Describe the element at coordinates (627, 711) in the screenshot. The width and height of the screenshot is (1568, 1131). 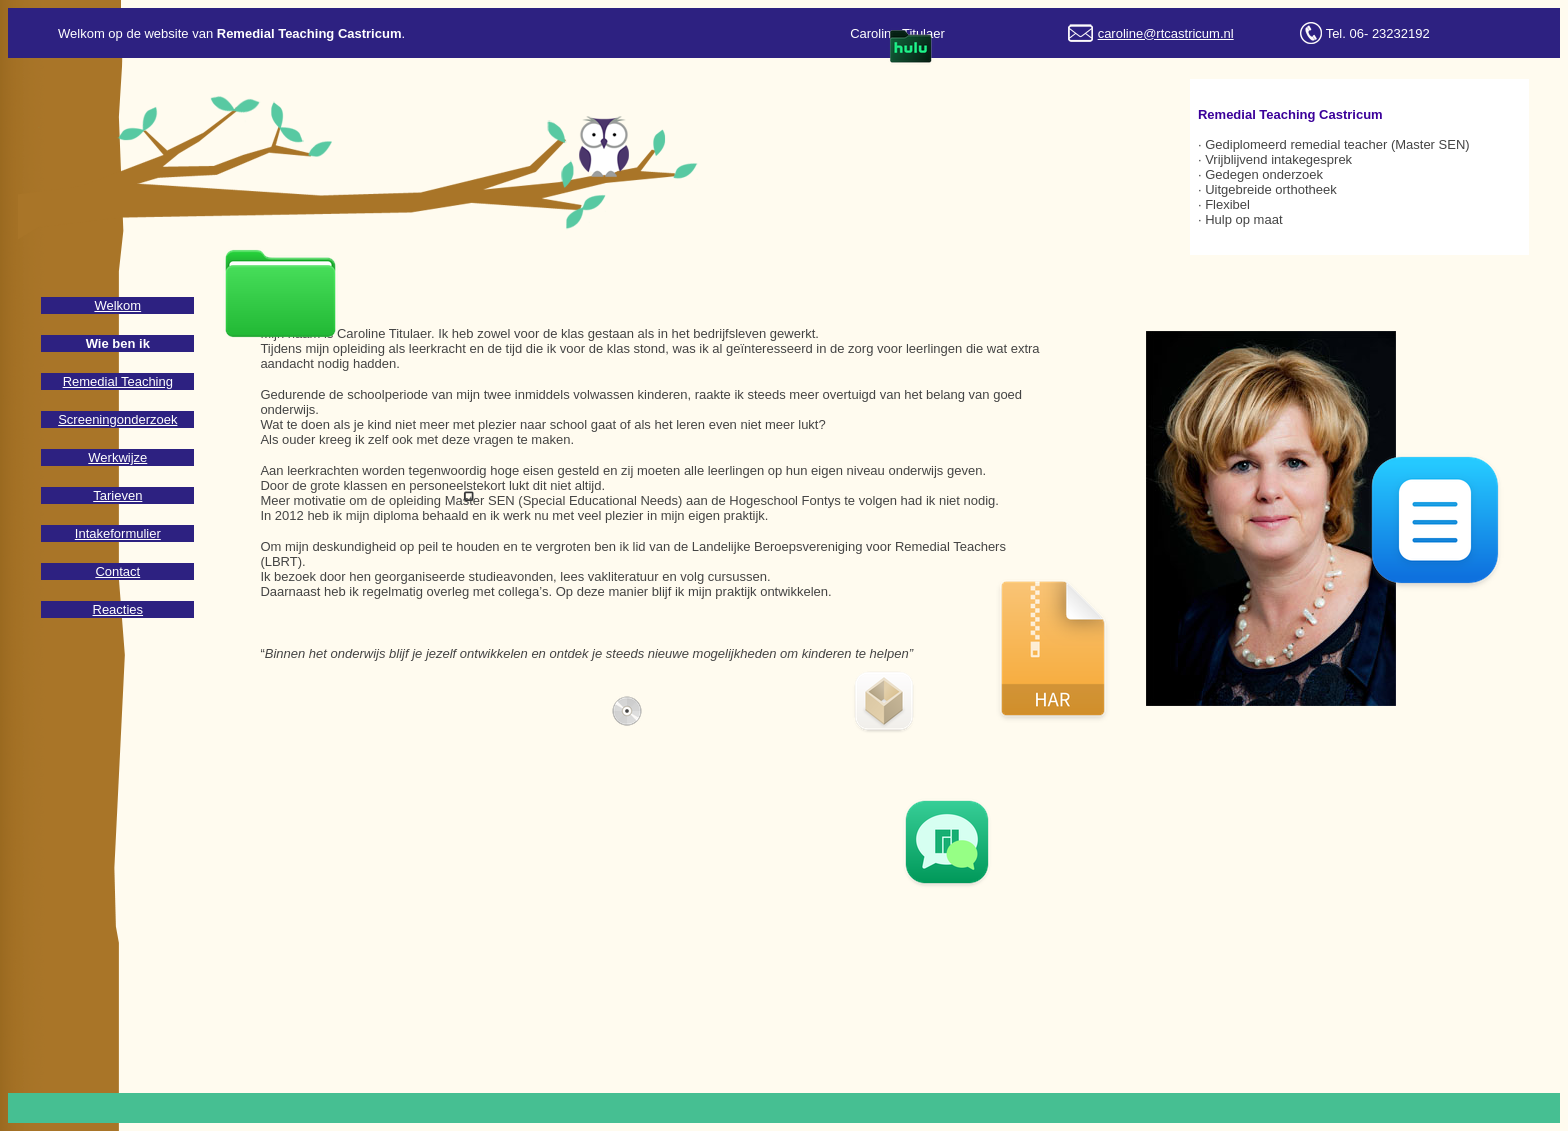
I see `indicates a DVD or optical disc drive` at that location.